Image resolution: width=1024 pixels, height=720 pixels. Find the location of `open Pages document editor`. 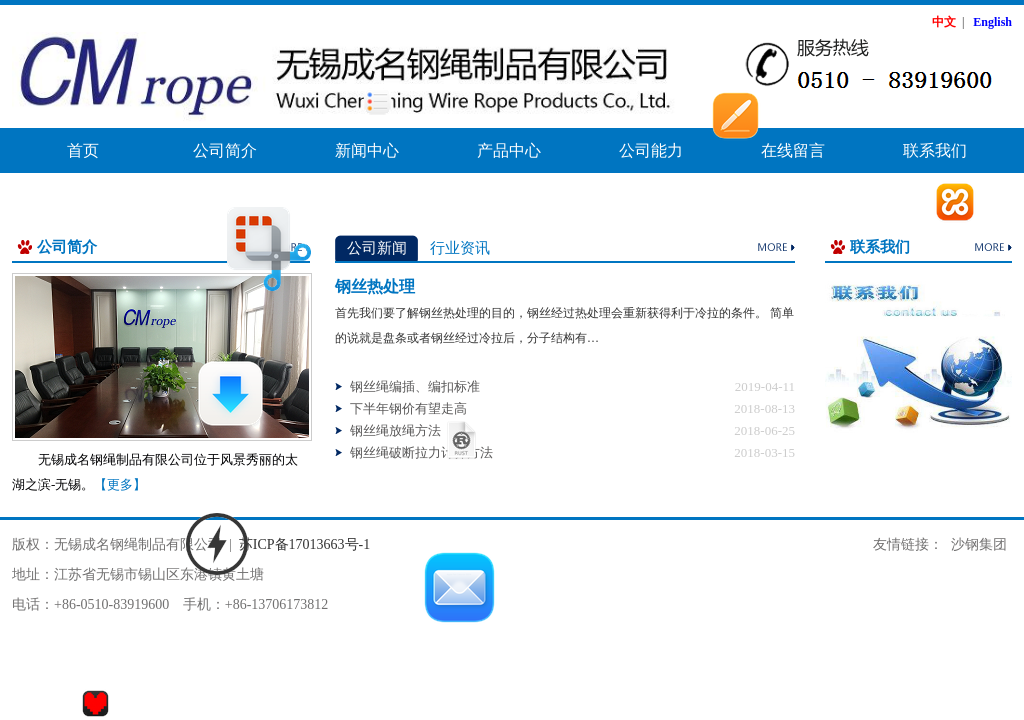

open Pages document editor is located at coordinates (735, 115).